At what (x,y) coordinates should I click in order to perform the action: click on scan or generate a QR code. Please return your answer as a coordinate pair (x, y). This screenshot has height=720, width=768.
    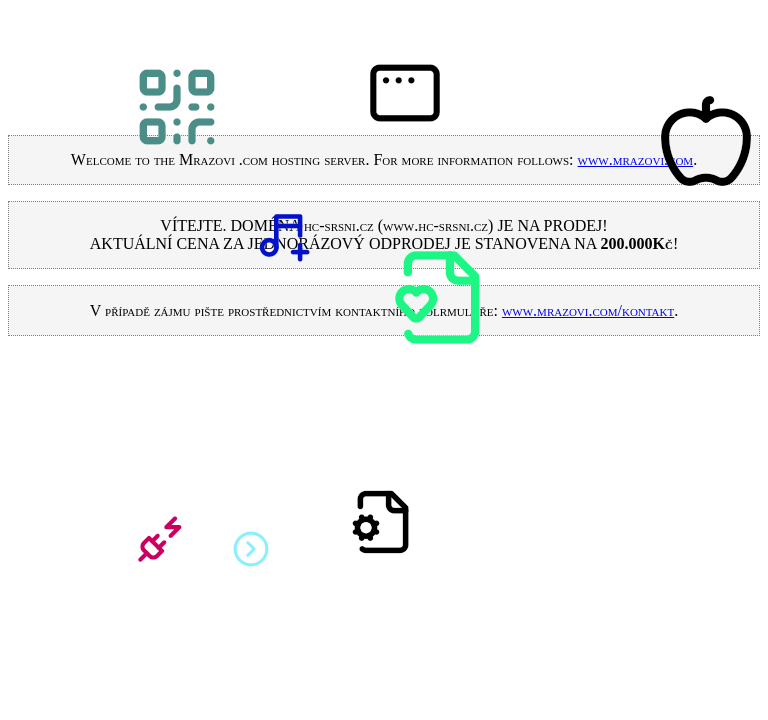
    Looking at the image, I should click on (177, 107).